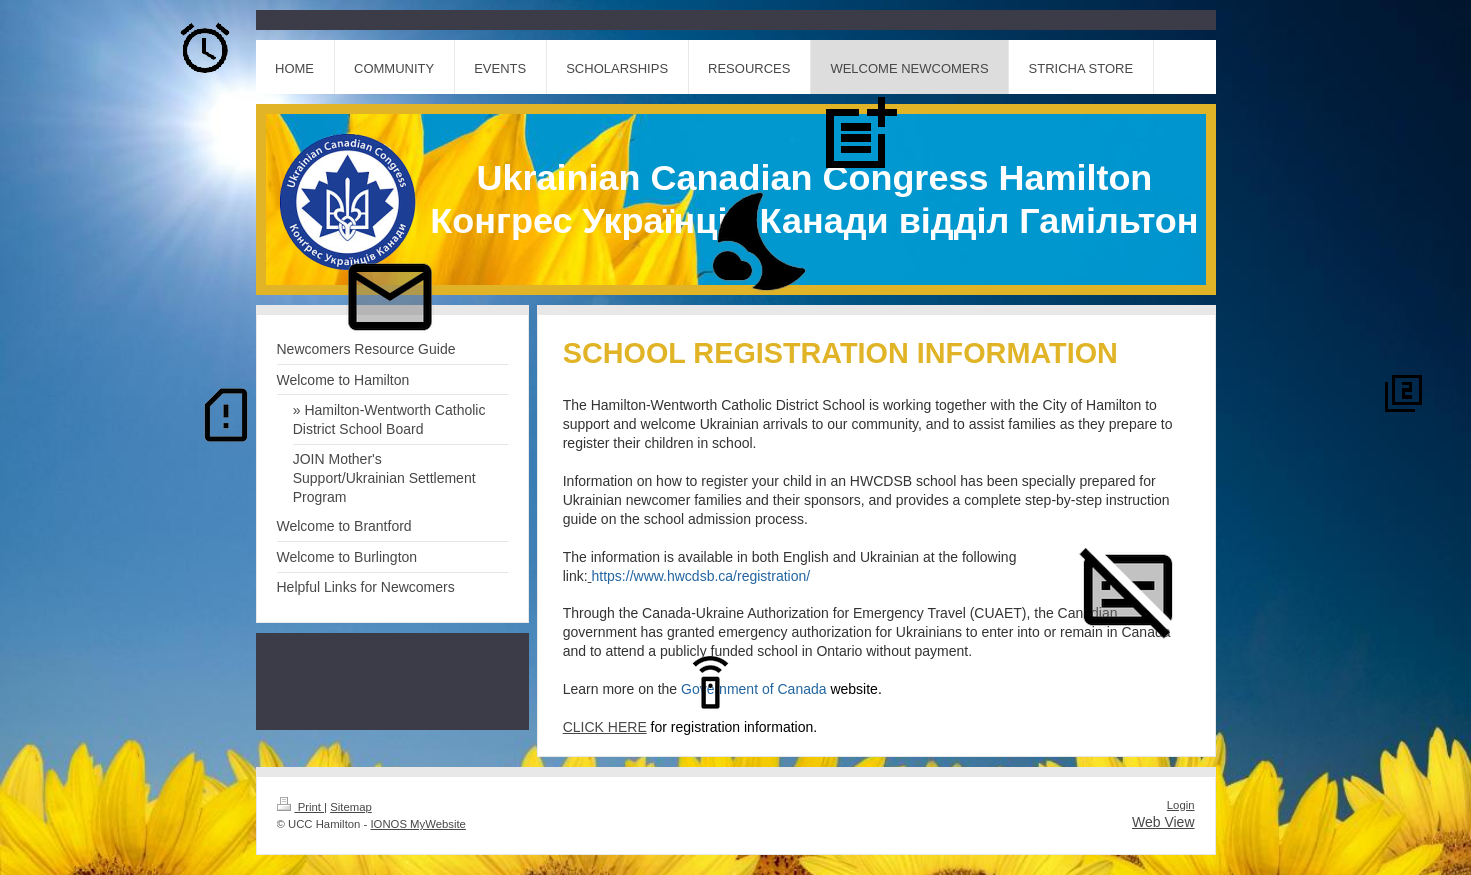 This screenshot has height=875, width=1471. I want to click on access remote control settings, so click(710, 683).